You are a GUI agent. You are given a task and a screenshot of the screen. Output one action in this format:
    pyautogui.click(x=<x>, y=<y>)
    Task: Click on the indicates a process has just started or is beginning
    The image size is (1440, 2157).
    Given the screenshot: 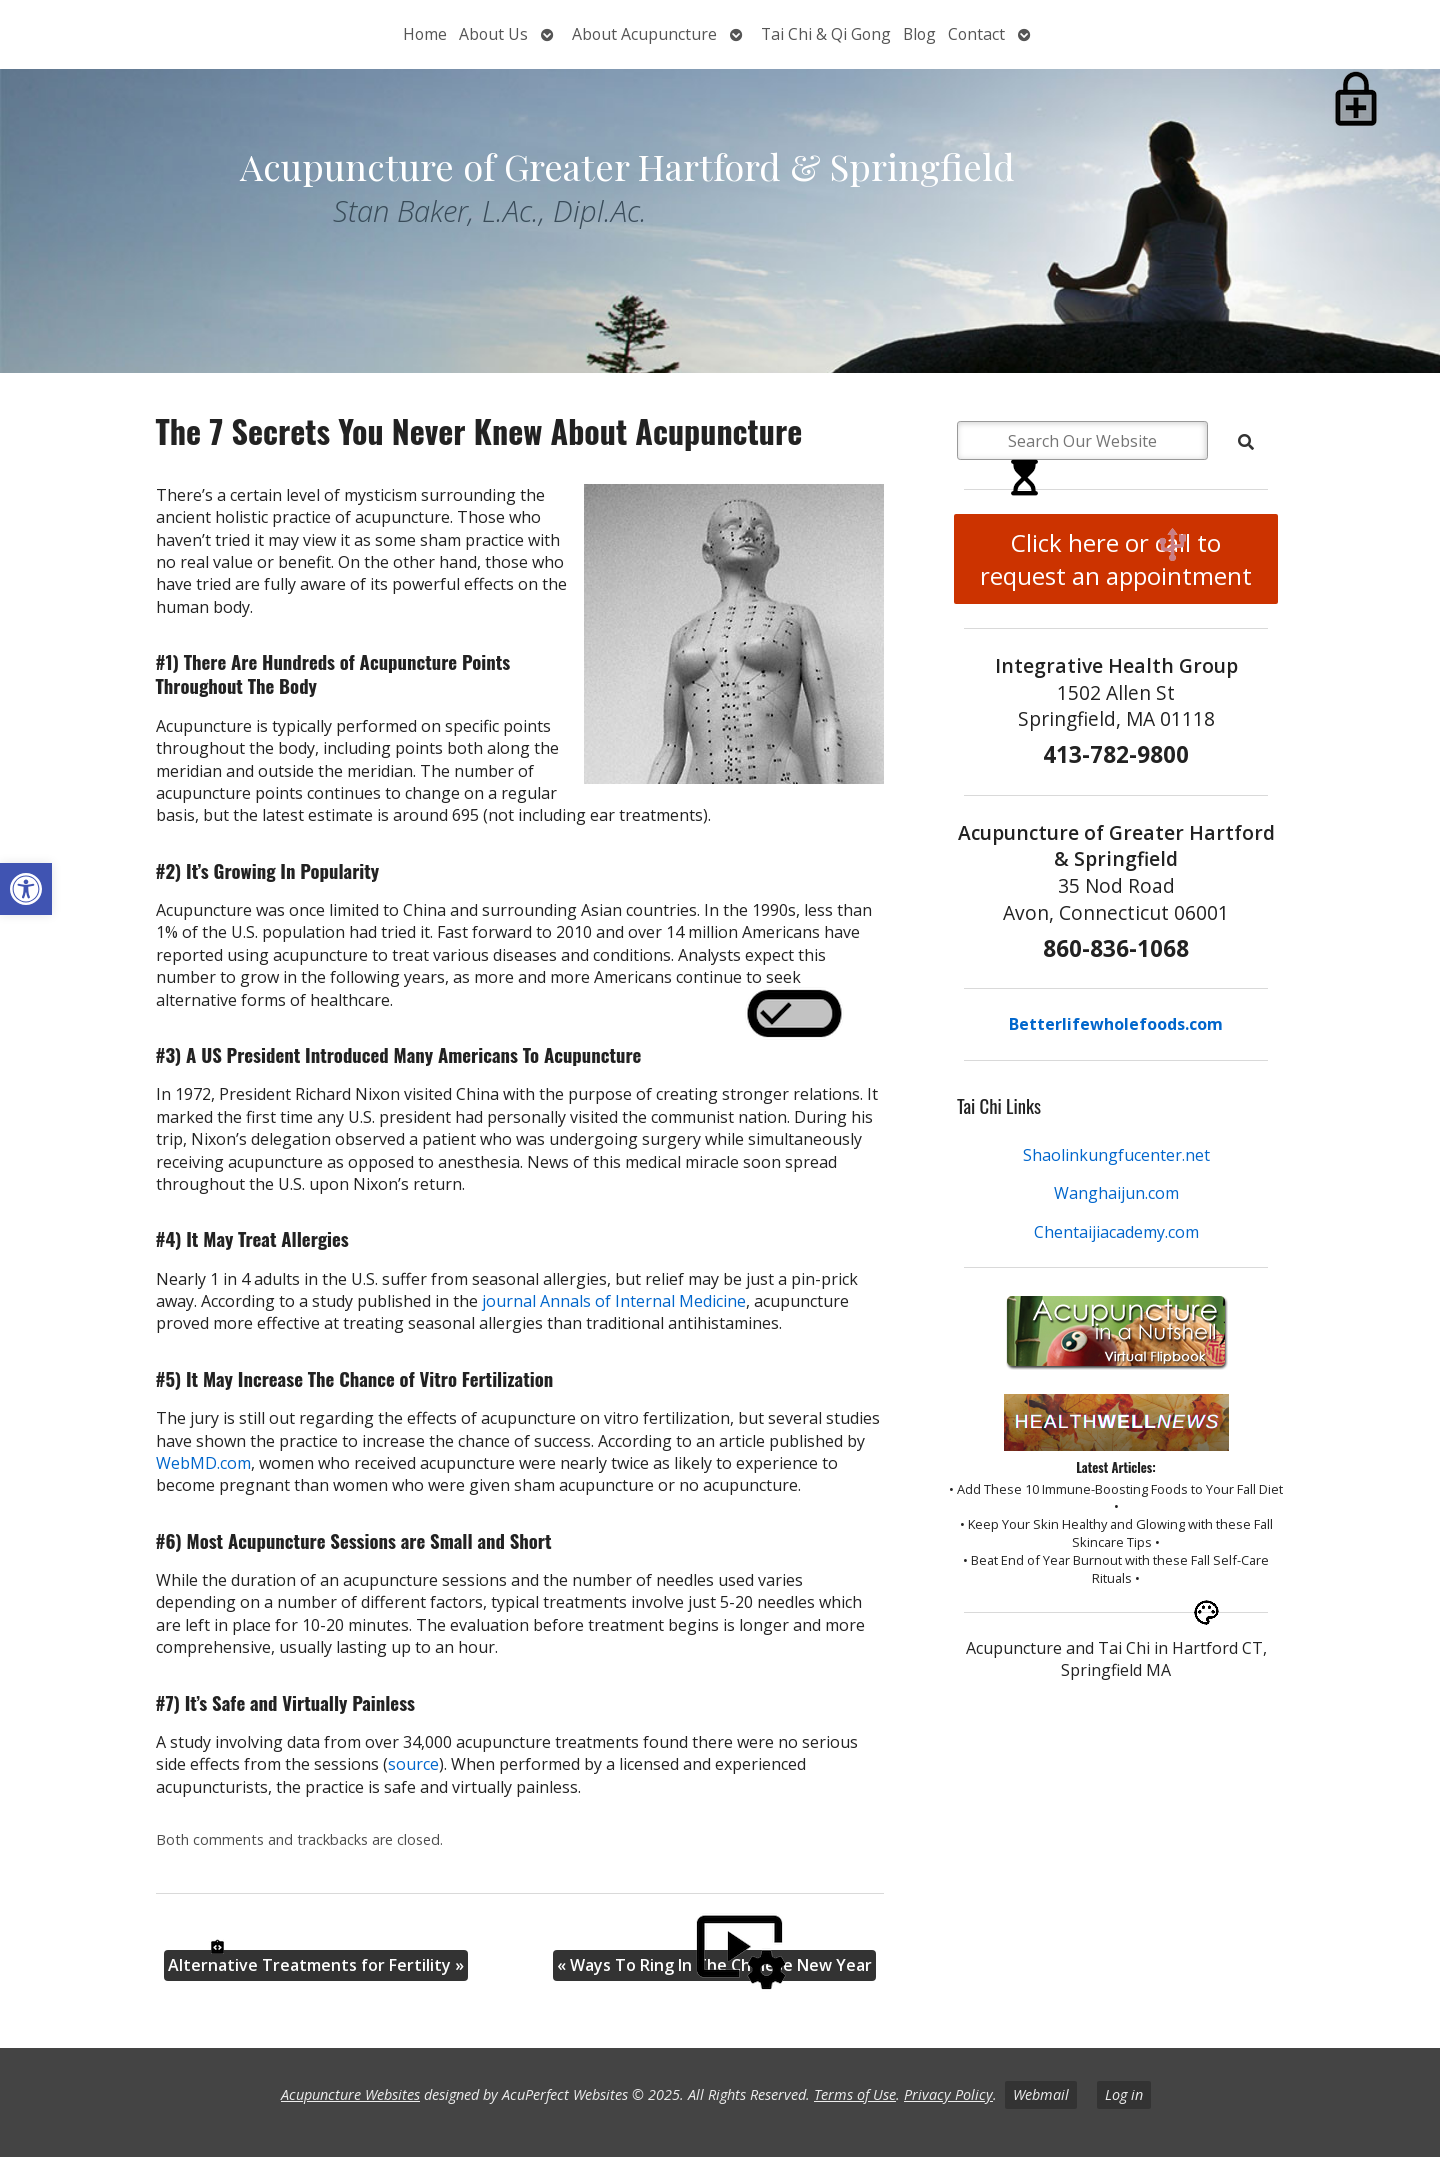 What is the action you would take?
    pyautogui.click(x=1024, y=477)
    